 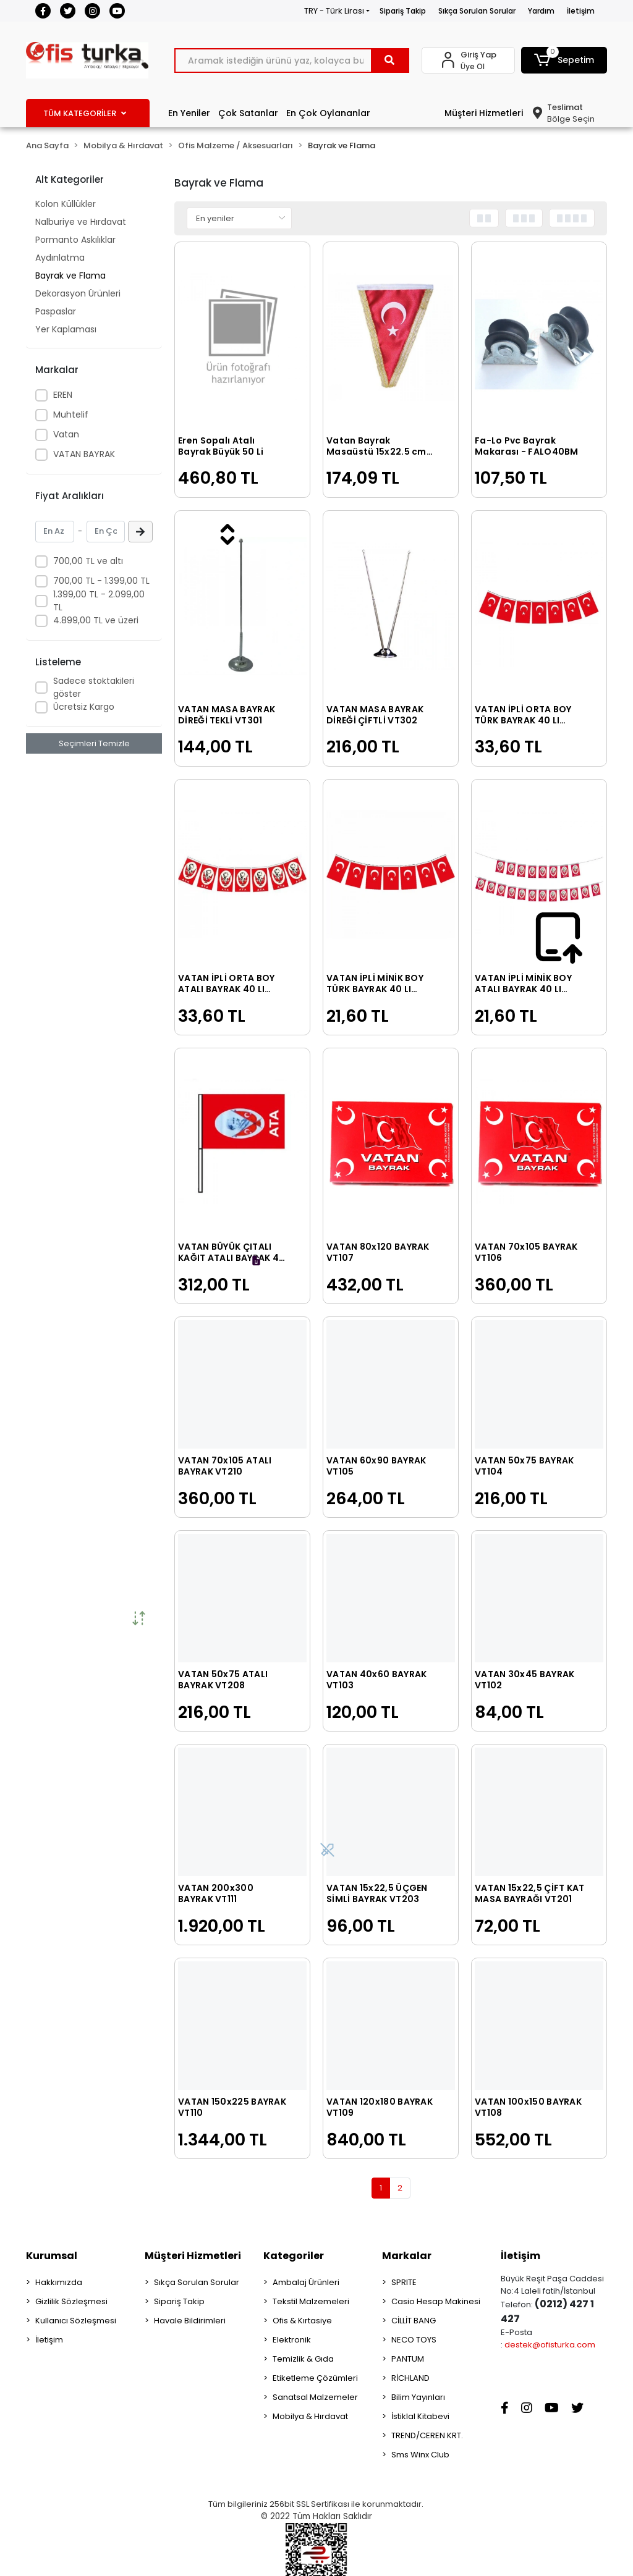 I want to click on disable combat mode, so click(x=327, y=1850).